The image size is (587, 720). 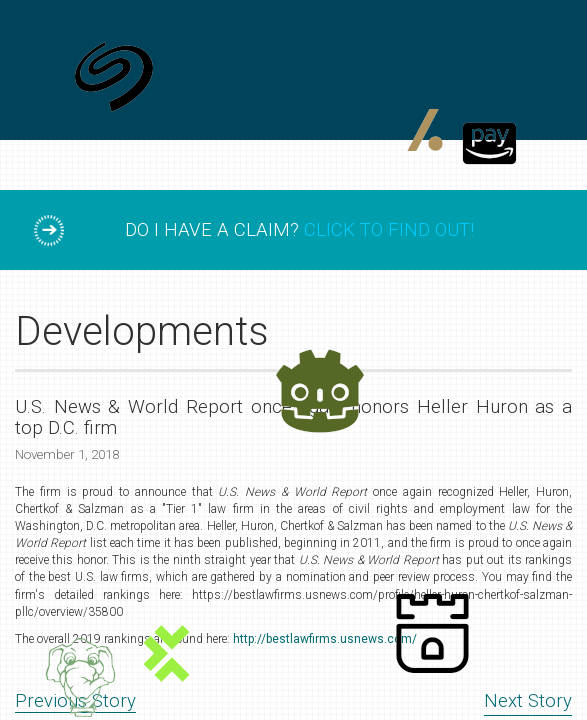 What do you see at coordinates (114, 77) in the screenshot?
I see `seagate brand logo` at bounding box center [114, 77].